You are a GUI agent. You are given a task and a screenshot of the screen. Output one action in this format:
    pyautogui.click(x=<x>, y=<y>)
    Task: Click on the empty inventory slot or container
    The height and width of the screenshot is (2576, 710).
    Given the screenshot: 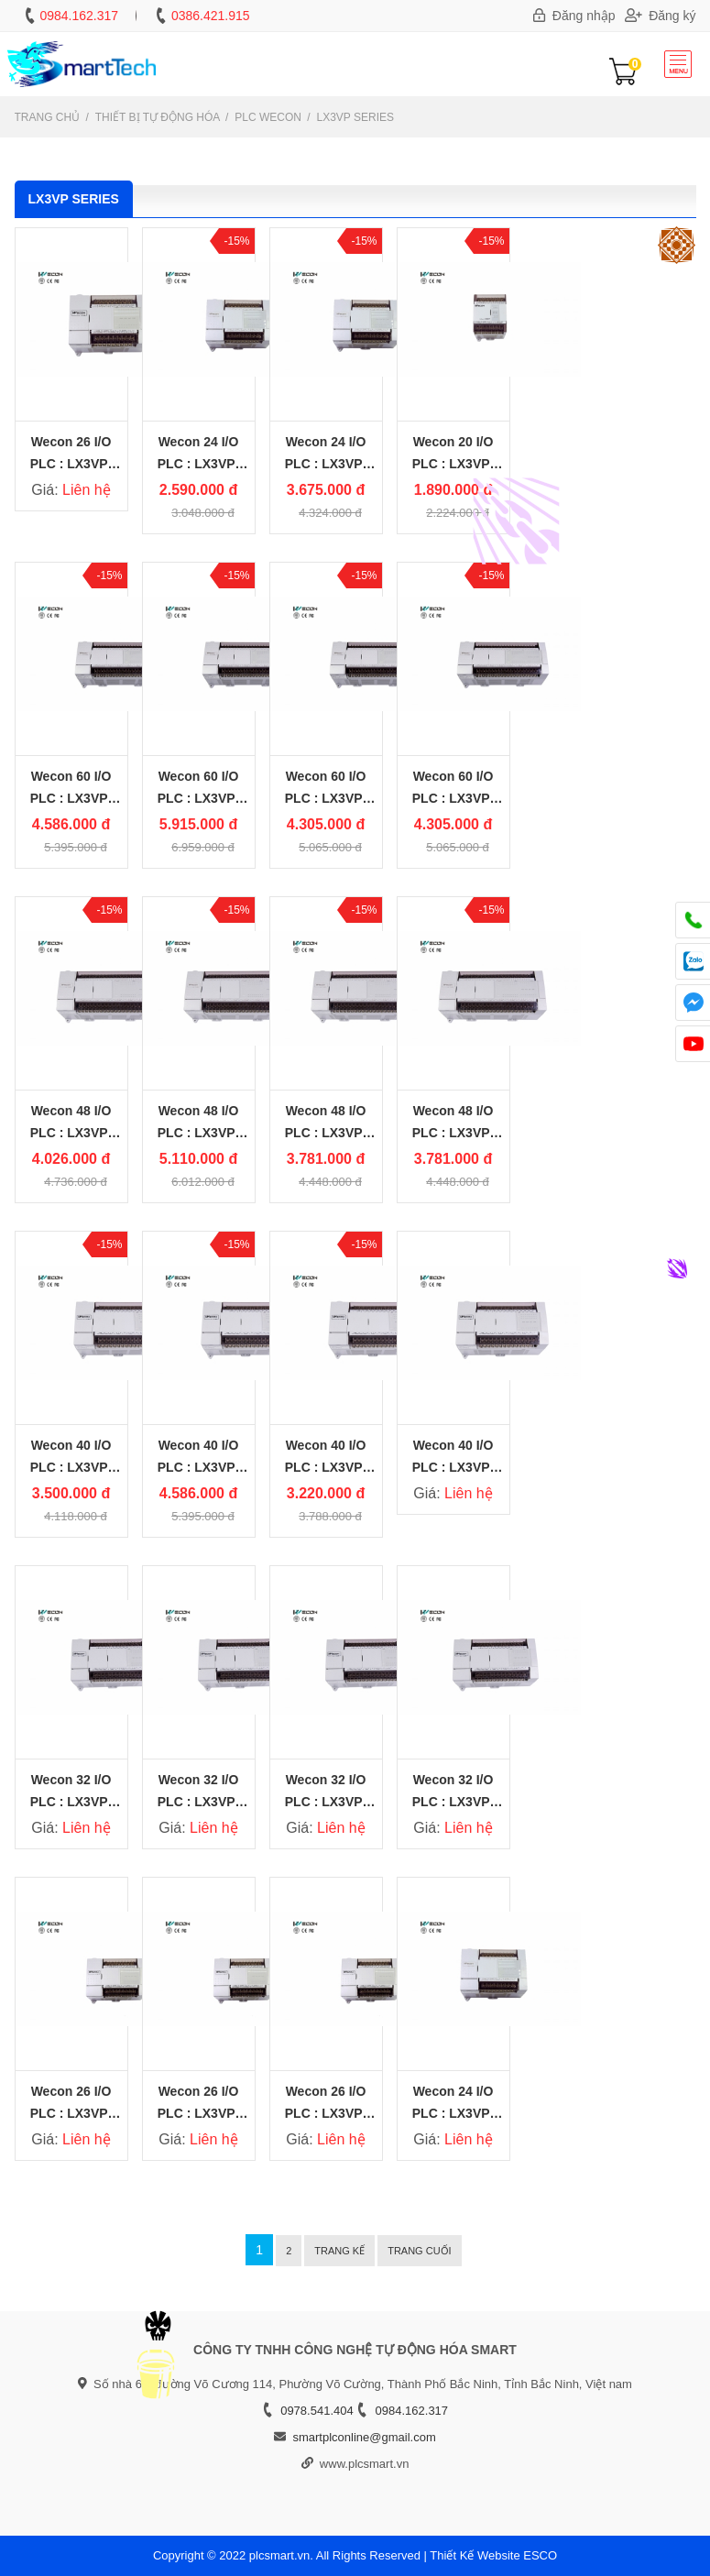 What is the action you would take?
    pyautogui.click(x=156, y=2373)
    